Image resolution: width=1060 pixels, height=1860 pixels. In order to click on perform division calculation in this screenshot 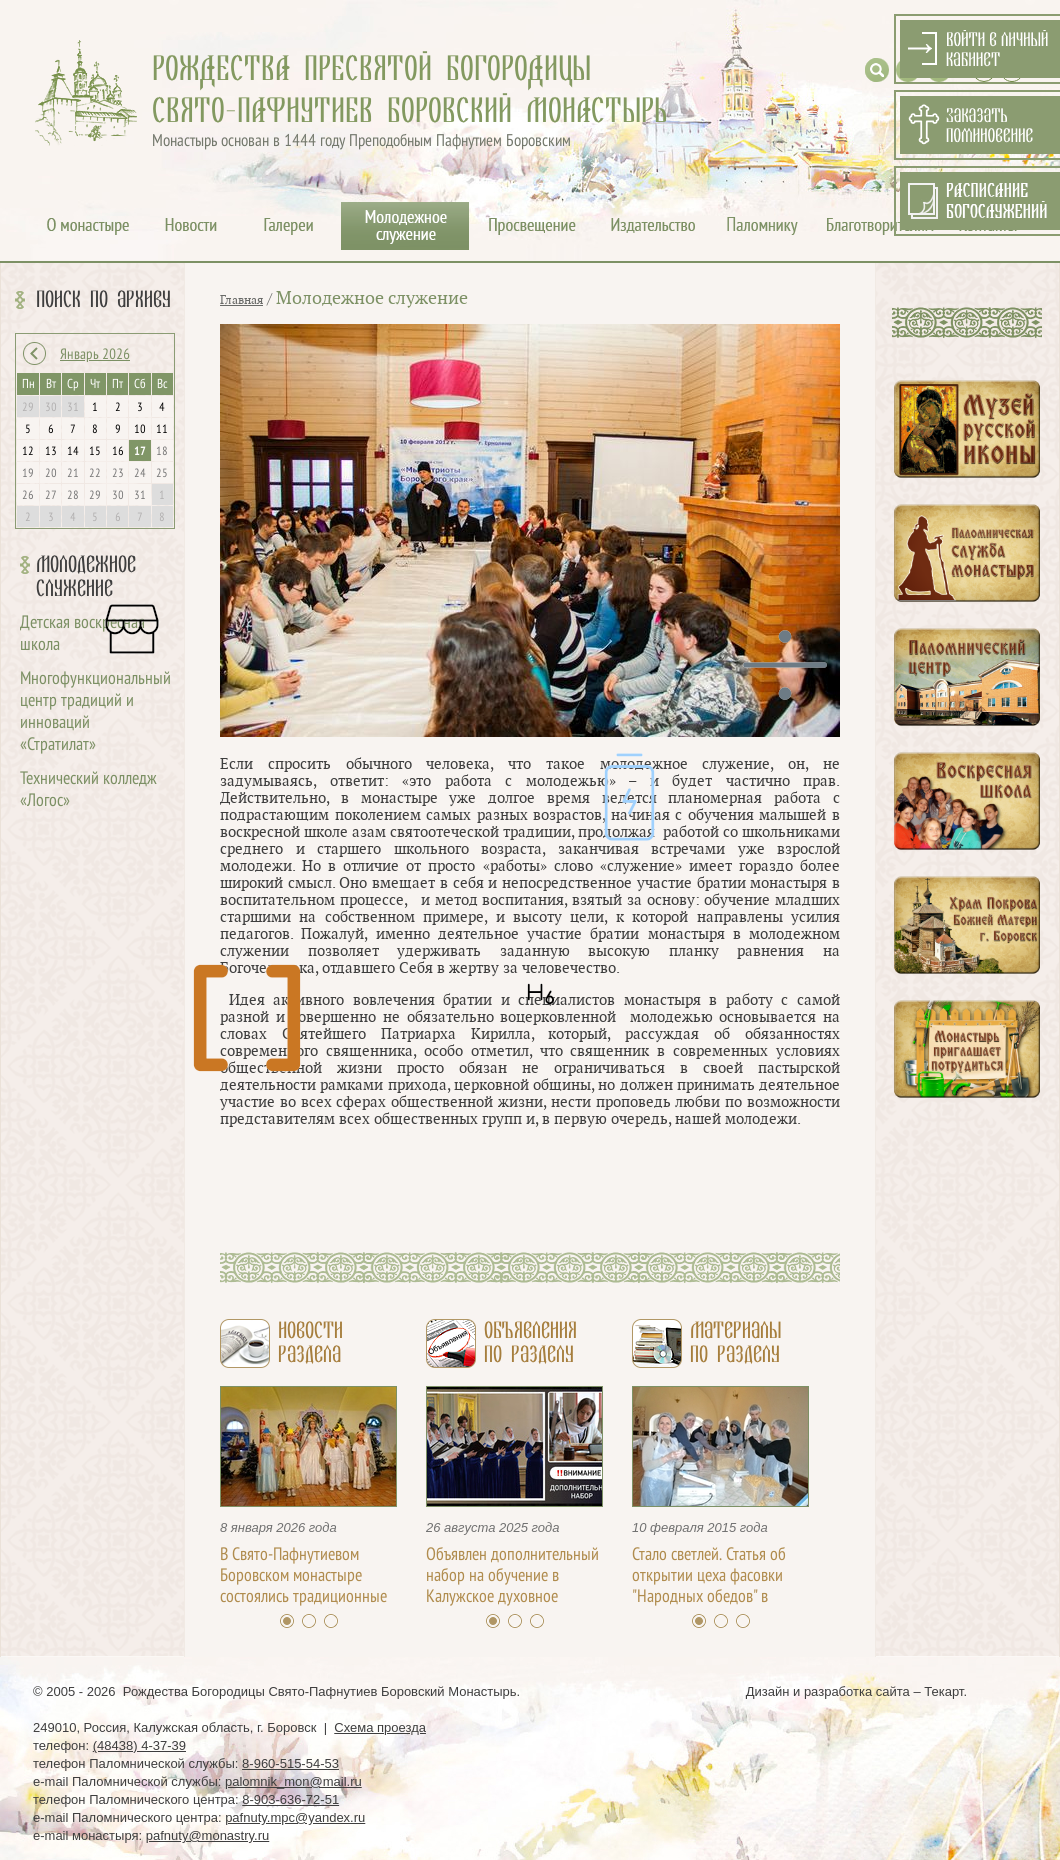, I will do `click(785, 665)`.